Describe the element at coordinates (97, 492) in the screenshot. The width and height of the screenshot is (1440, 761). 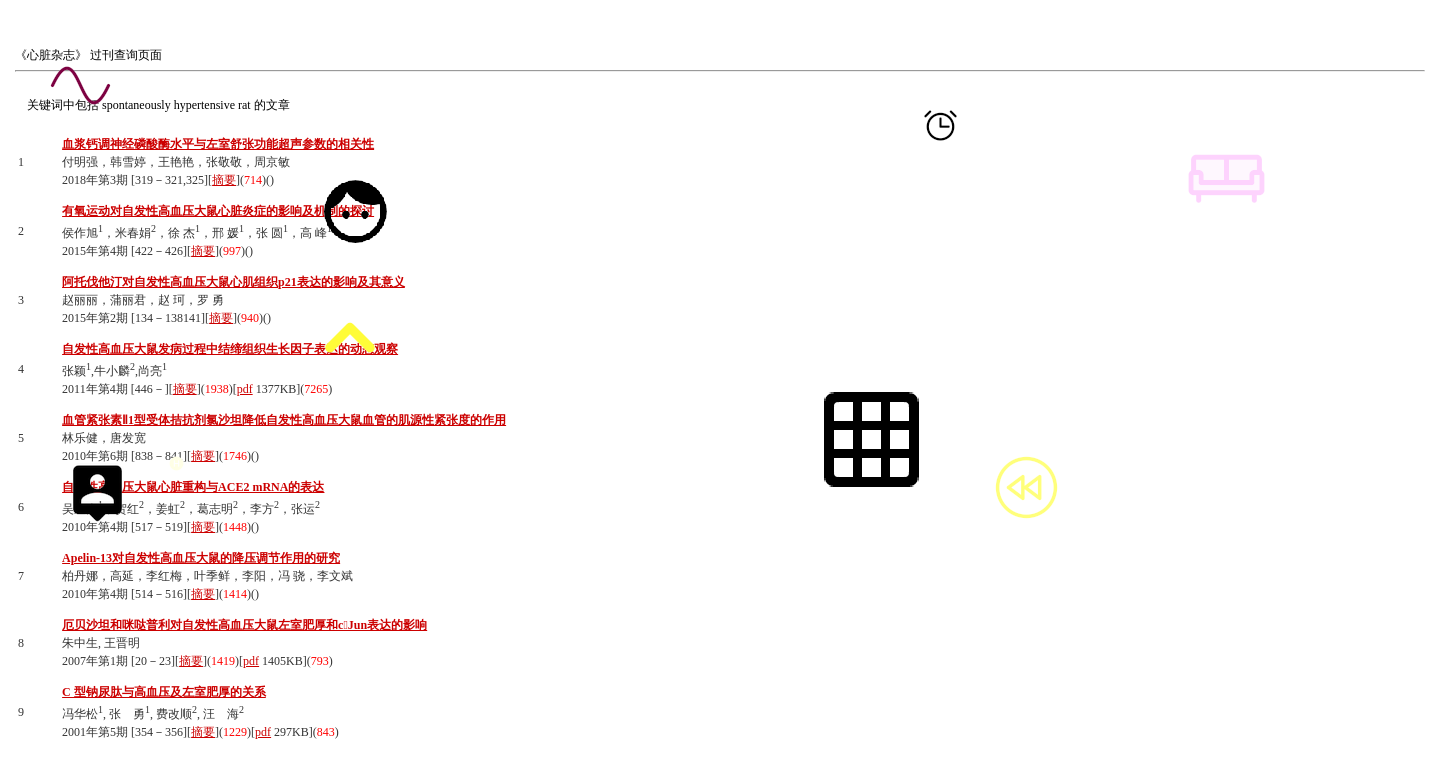
I see `view a person's location on the map` at that location.